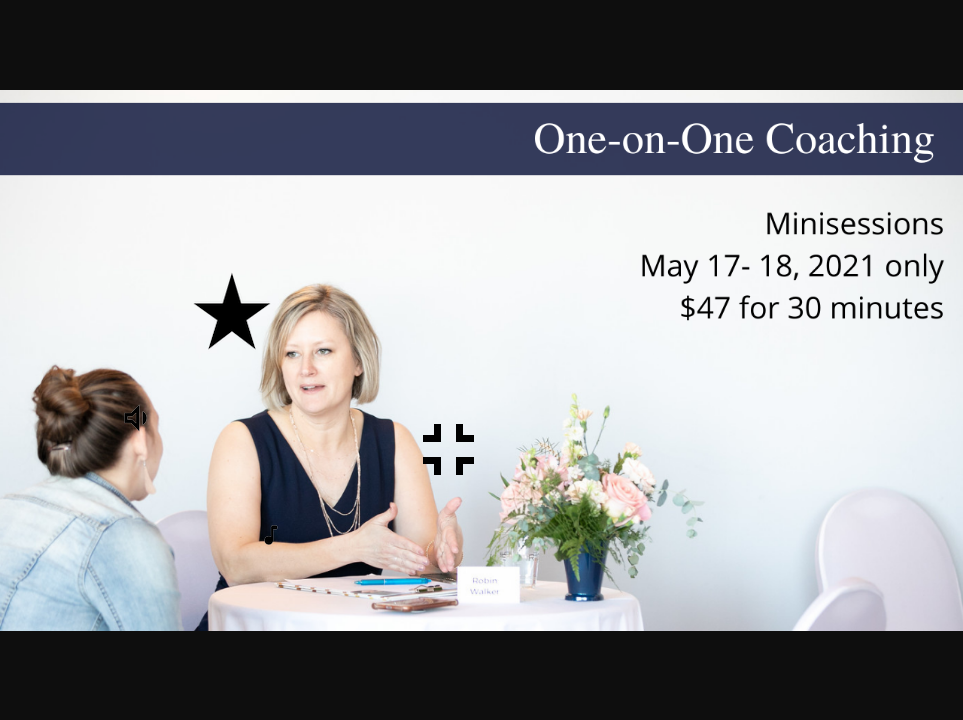 This screenshot has height=720, width=963. I want to click on decrease audio volume, so click(136, 418).